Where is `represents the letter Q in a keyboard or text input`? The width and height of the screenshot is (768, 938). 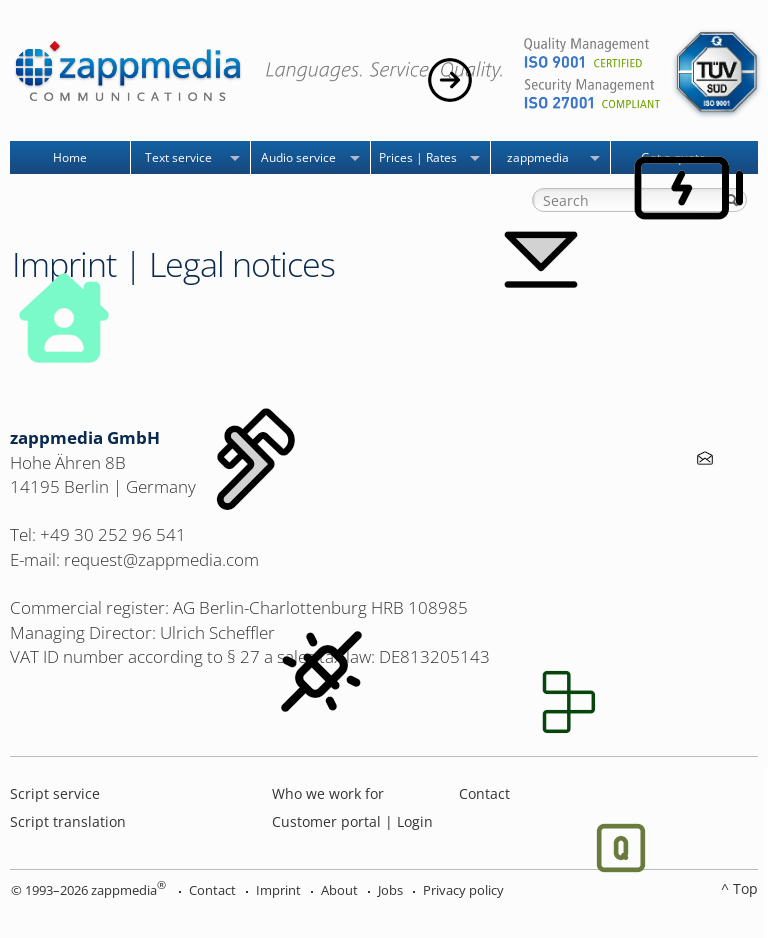
represents the letter Q in a keyboard or text input is located at coordinates (621, 848).